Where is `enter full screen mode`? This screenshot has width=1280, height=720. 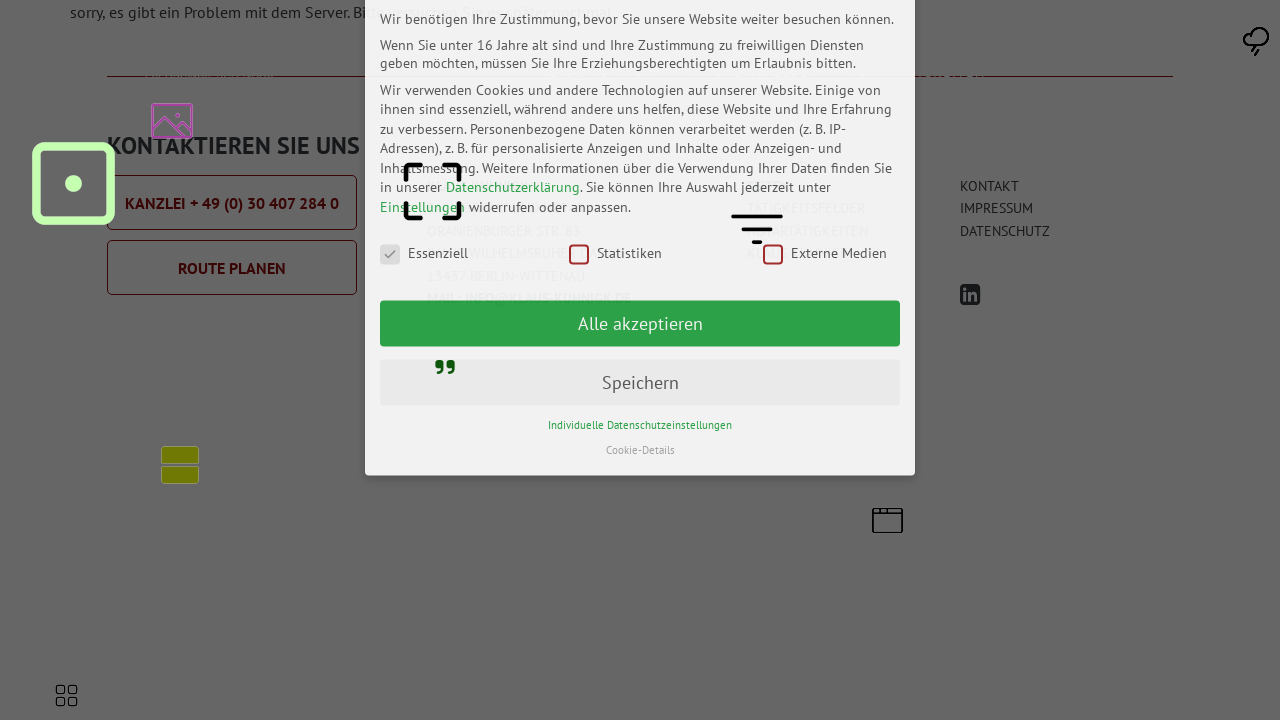
enter full screen mode is located at coordinates (432, 191).